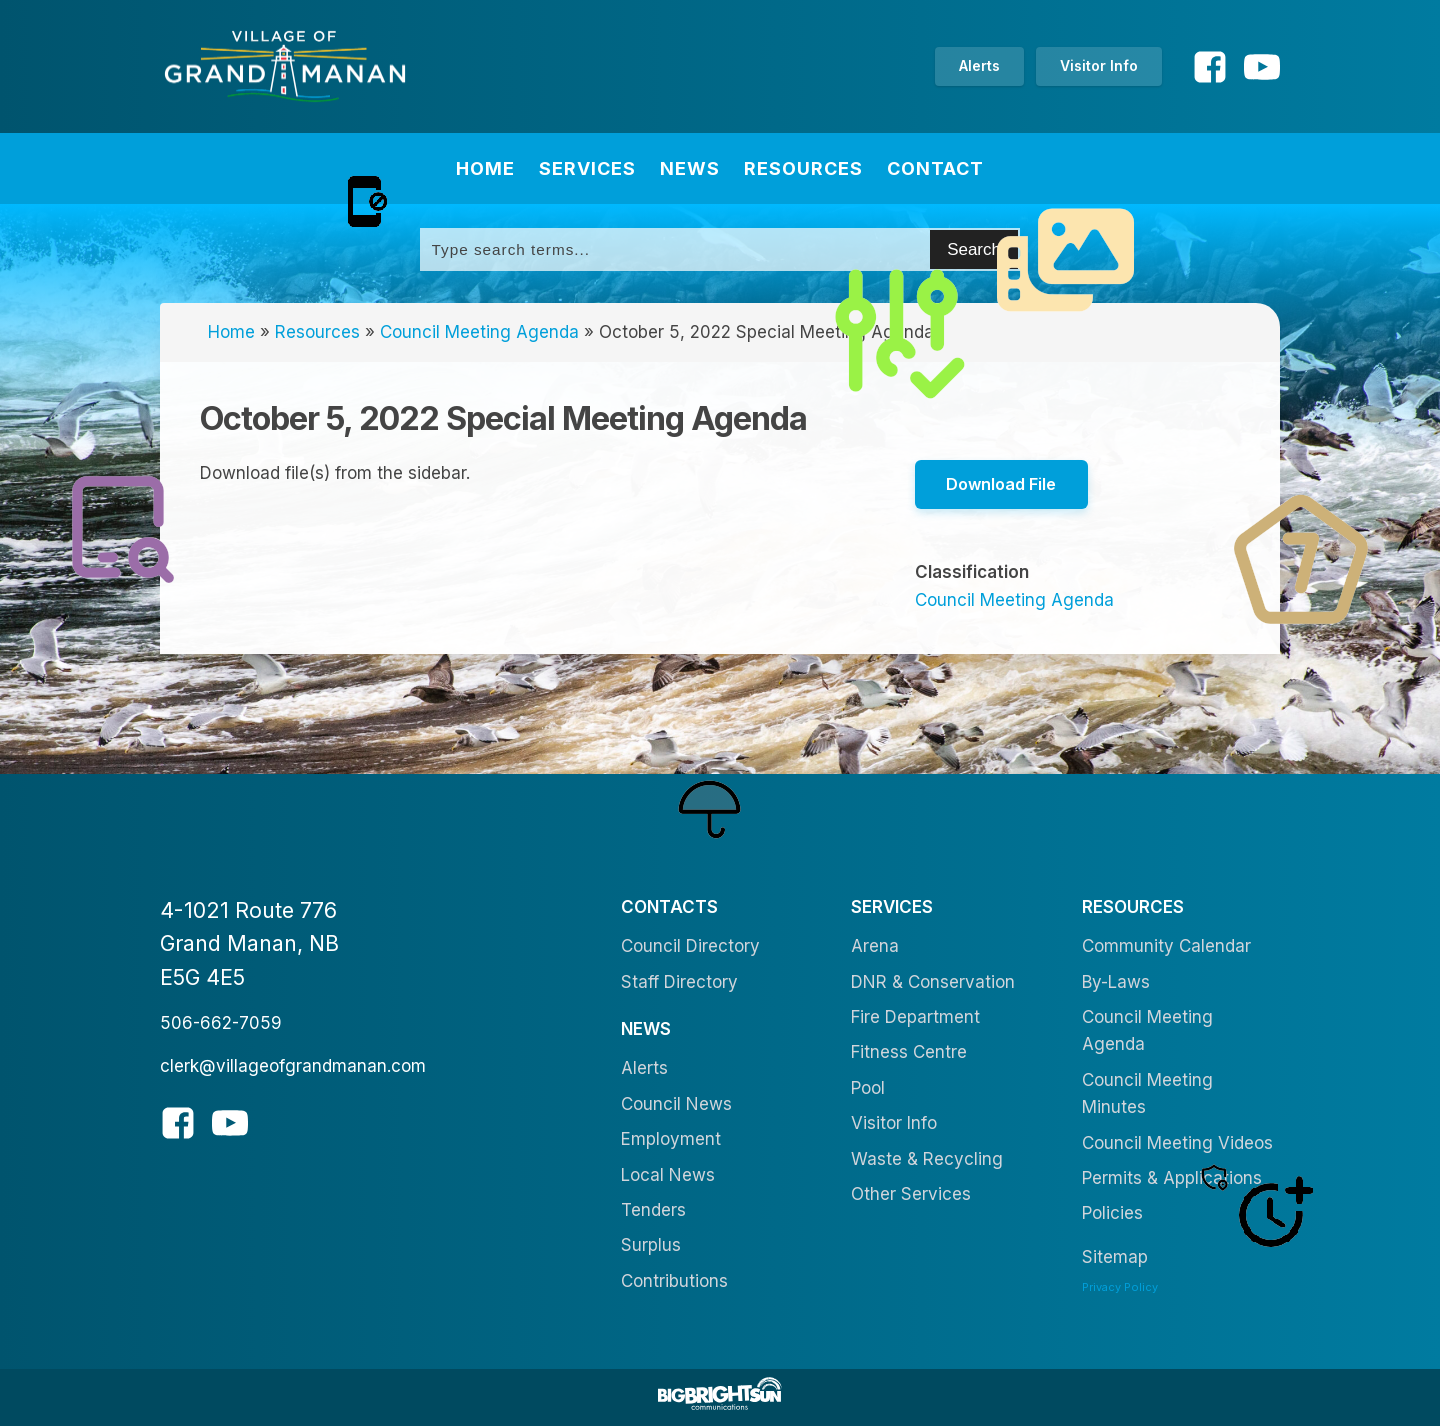  What do you see at coordinates (1274, 1211) in the screenshot?
I see `add more time to a timer or countdown` at bounding box center [1274, 1211].